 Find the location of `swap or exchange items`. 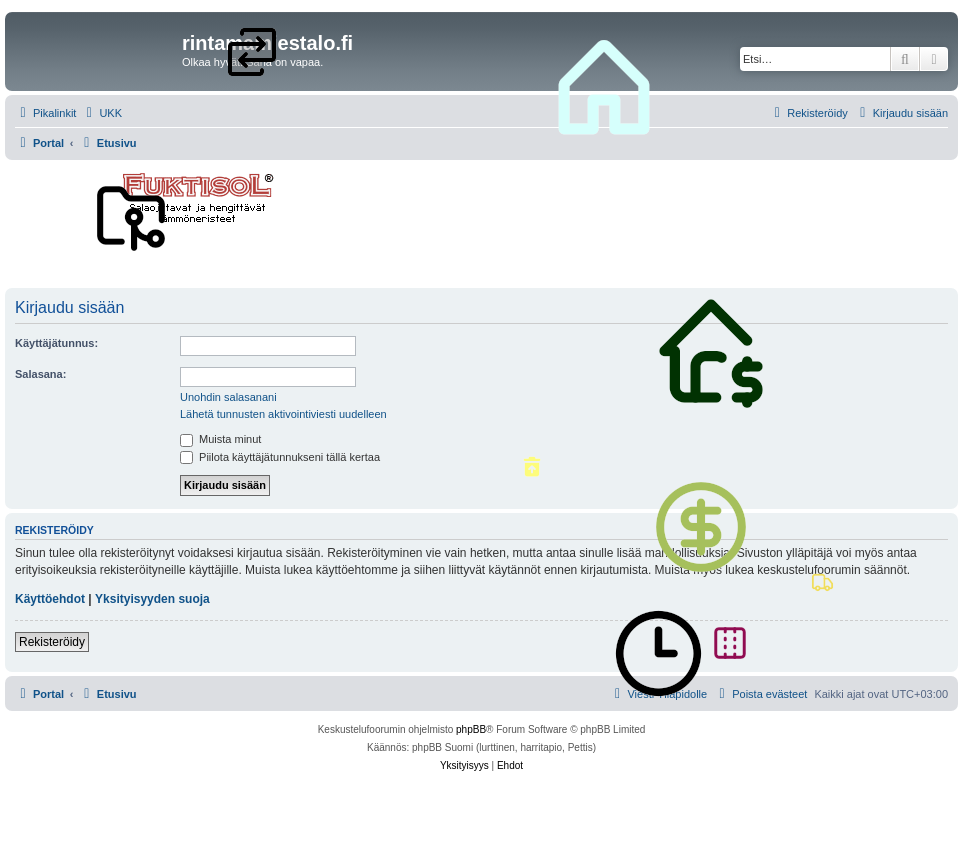

swap or exchange items is located at coordinates (252, 52).